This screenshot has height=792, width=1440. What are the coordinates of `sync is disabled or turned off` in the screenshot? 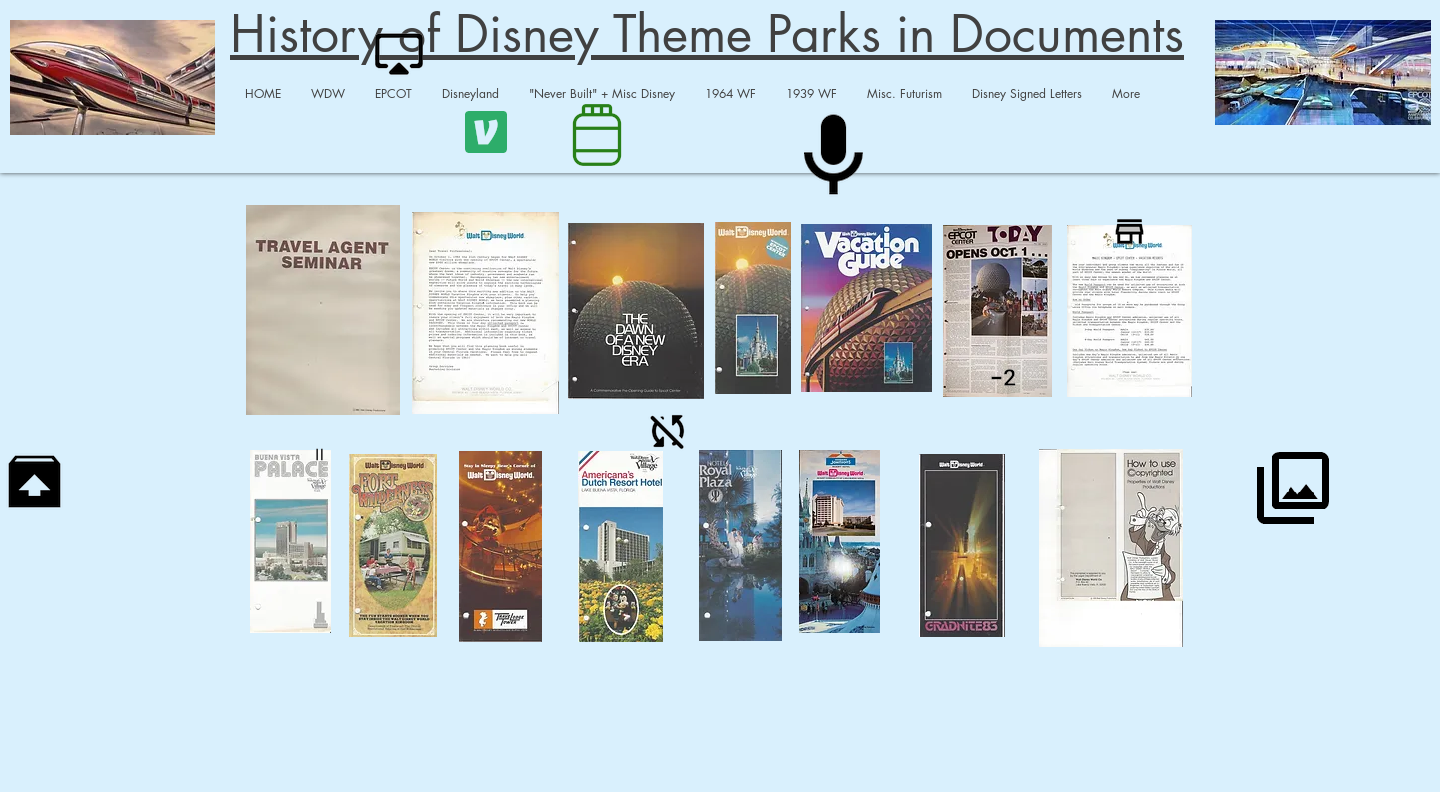 It's located at (668, 431).